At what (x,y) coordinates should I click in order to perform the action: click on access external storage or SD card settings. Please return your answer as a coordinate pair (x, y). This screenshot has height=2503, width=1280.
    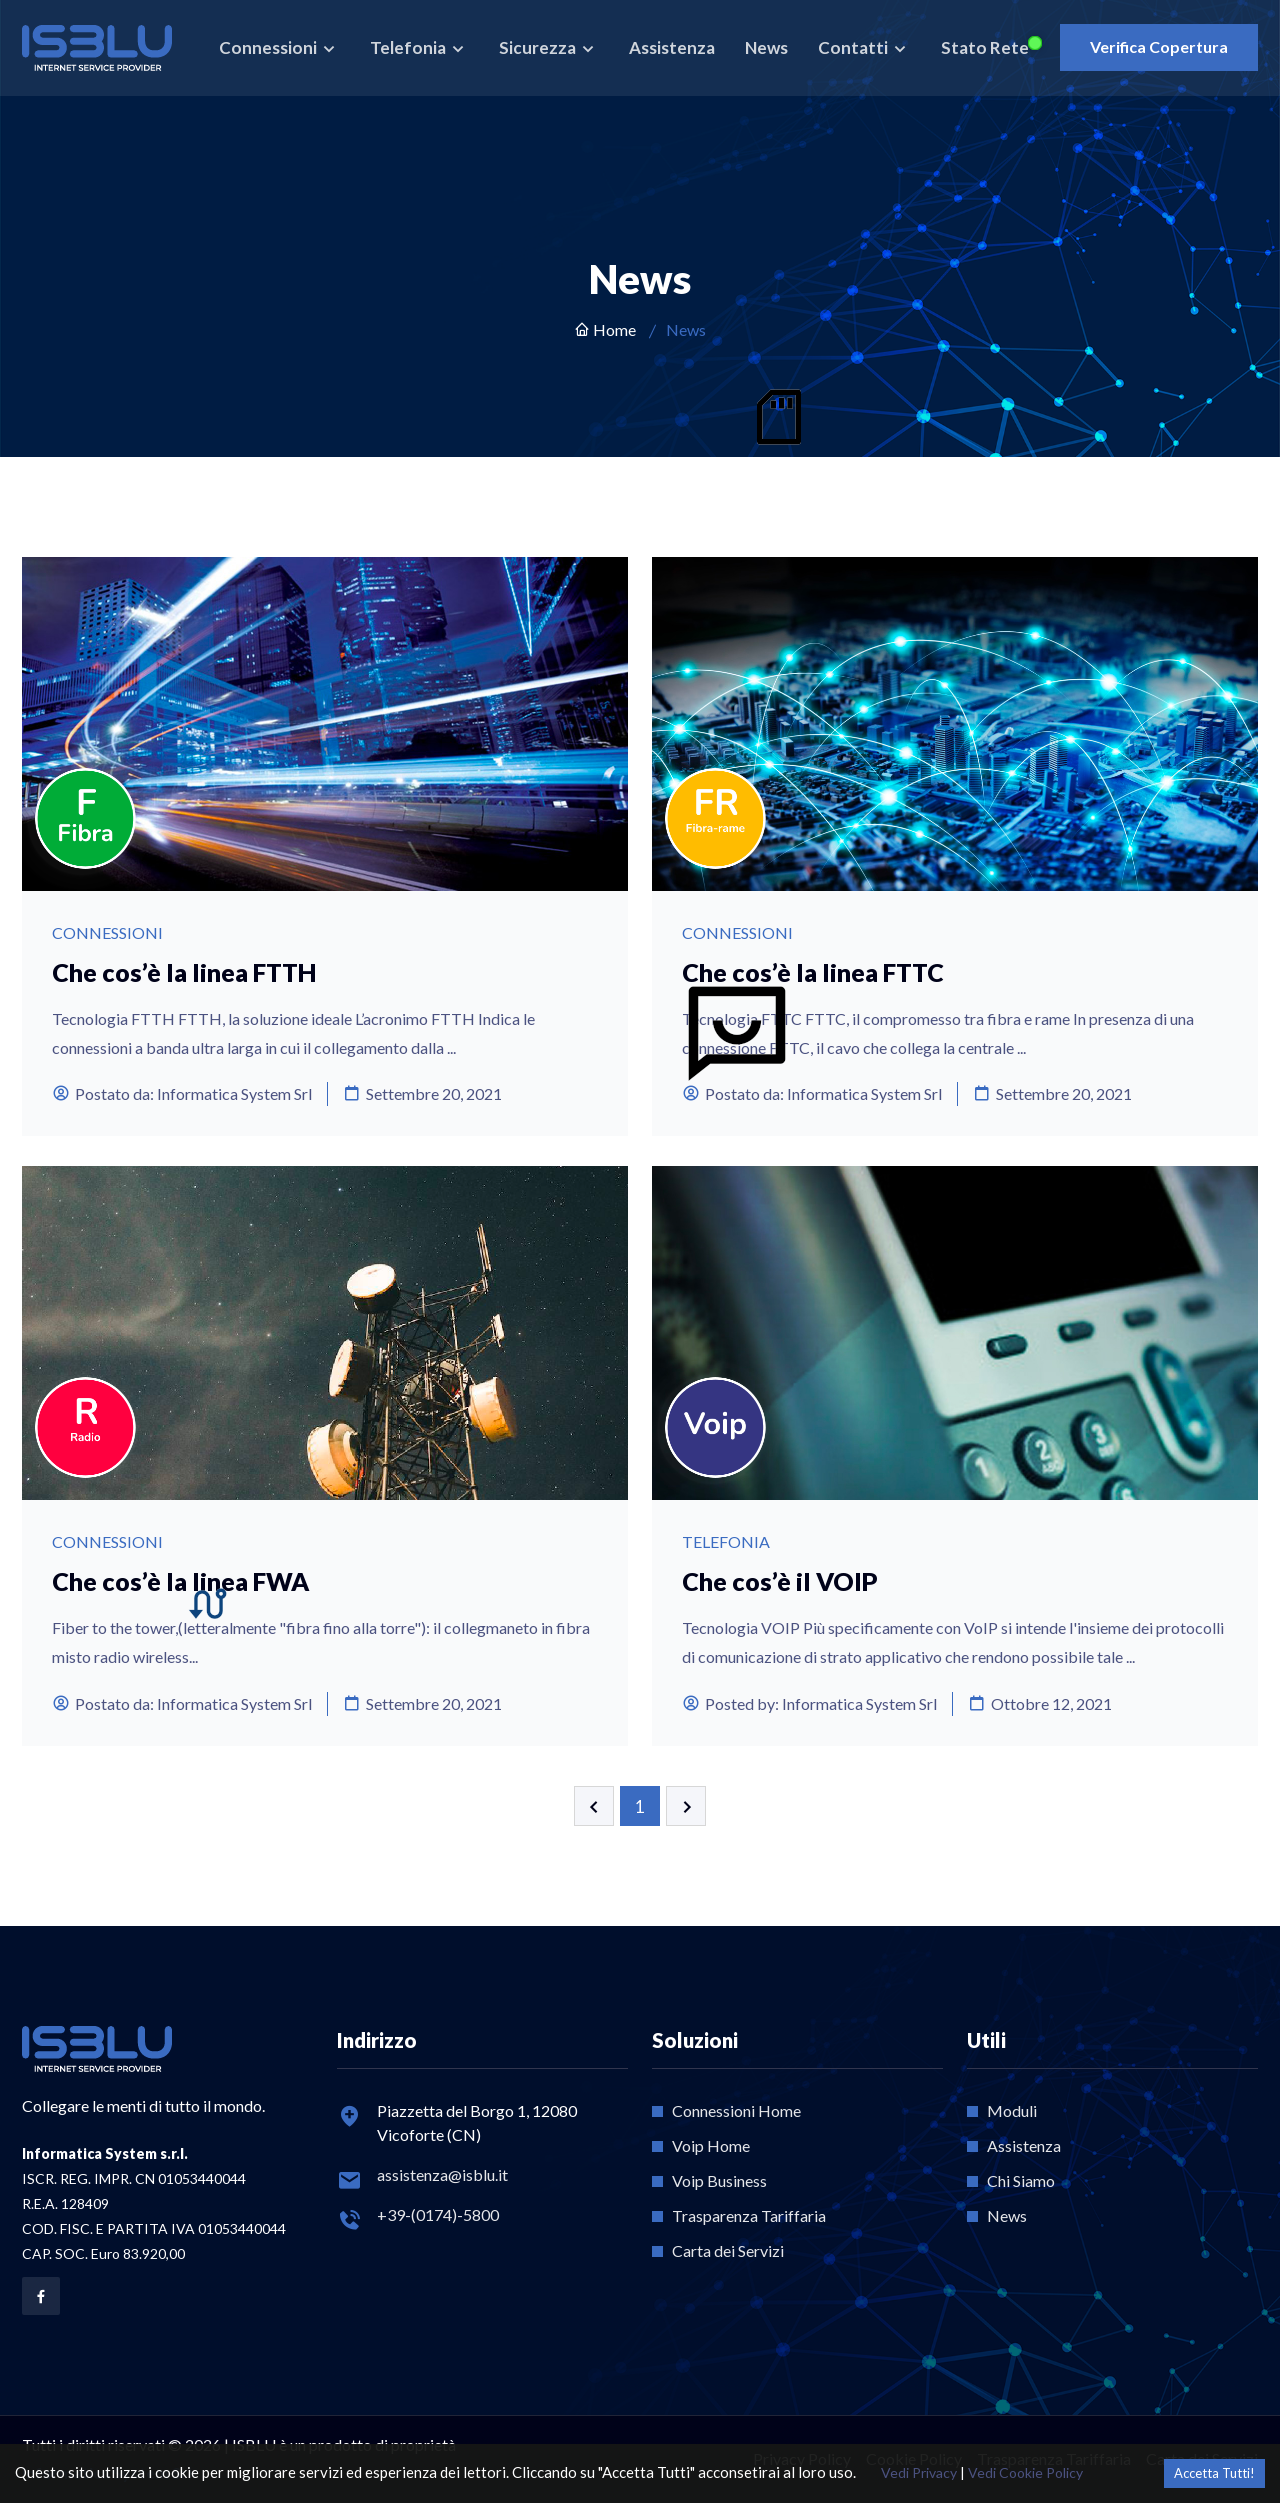
    Looking at the image, I should click on (779, 417).